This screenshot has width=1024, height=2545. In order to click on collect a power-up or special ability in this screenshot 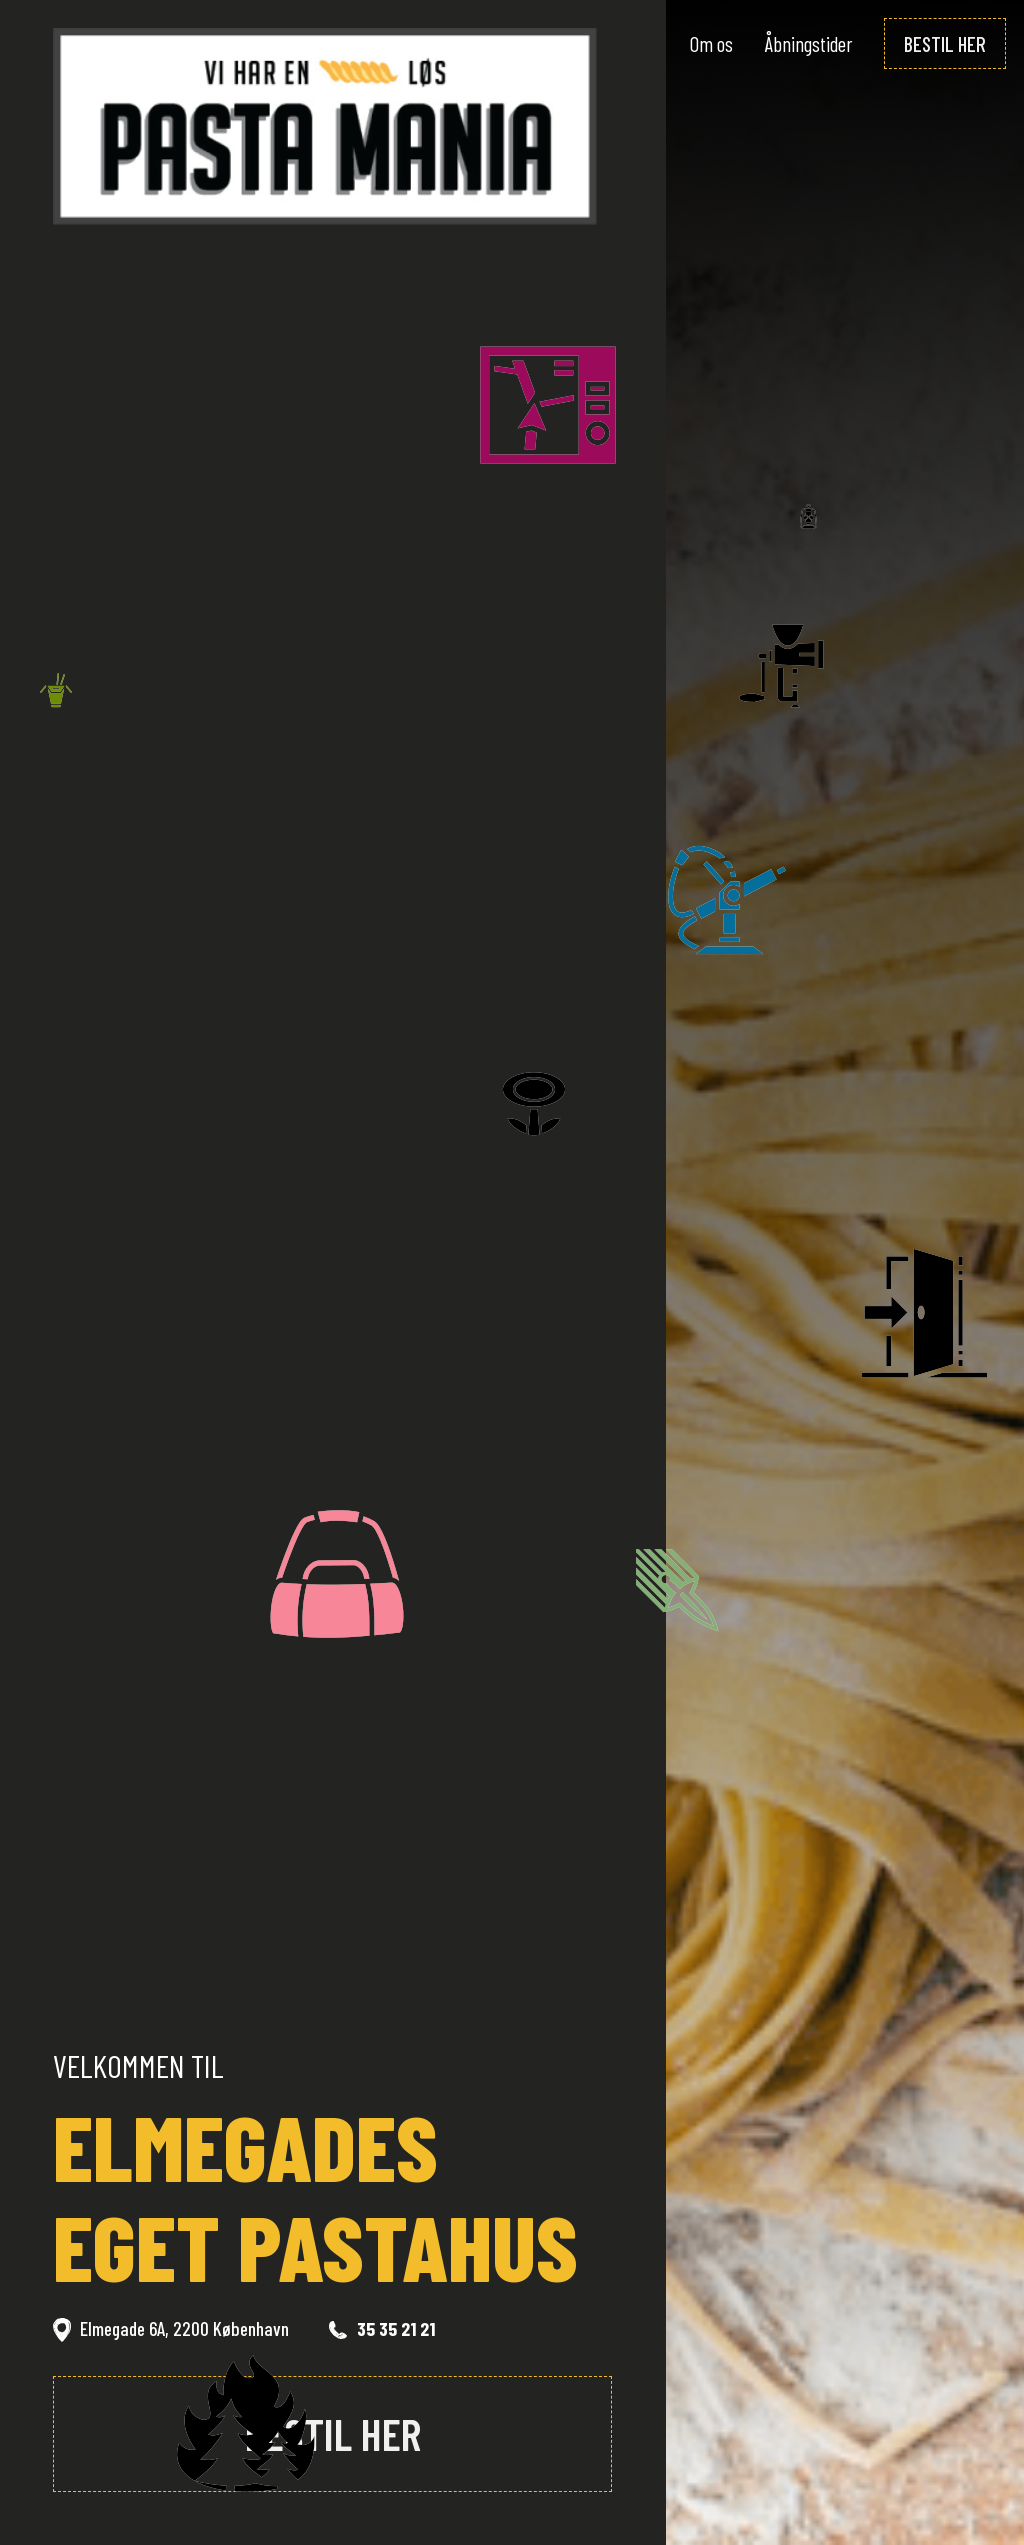, I will do `click(534, 1101)`.